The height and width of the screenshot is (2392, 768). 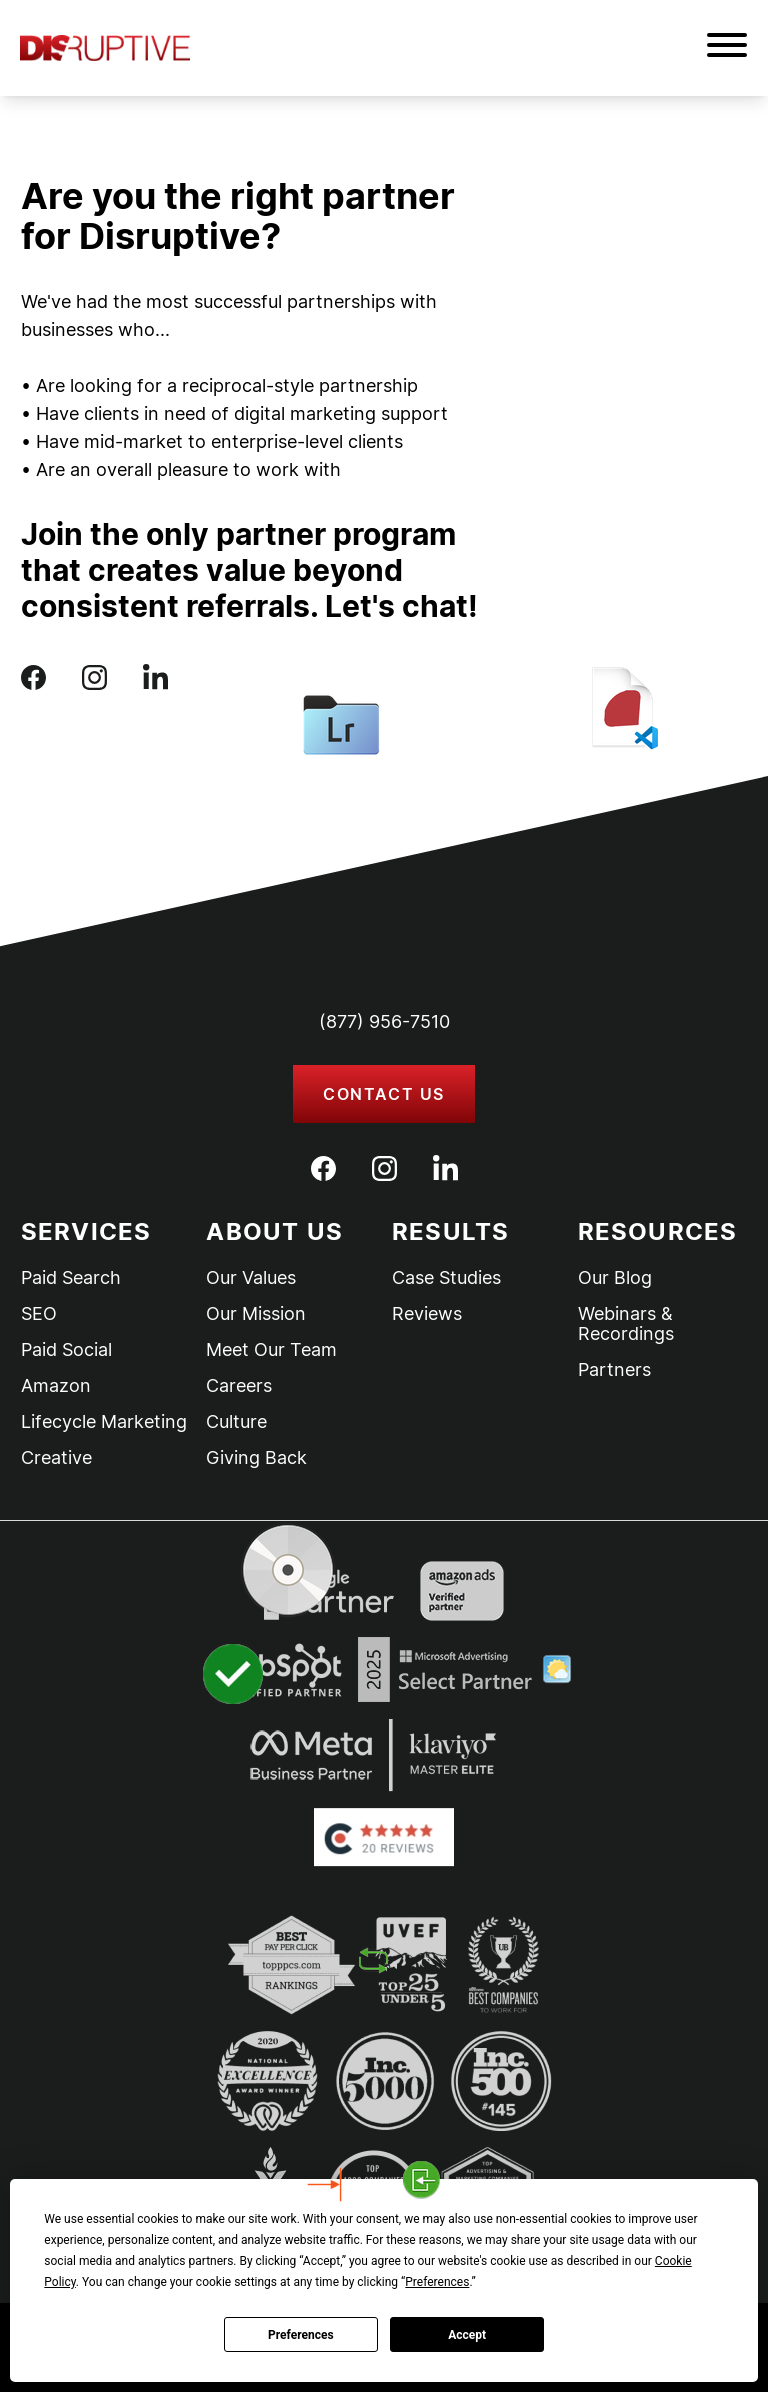 I want to click on log out of your account, so click(x=422, y=2180).